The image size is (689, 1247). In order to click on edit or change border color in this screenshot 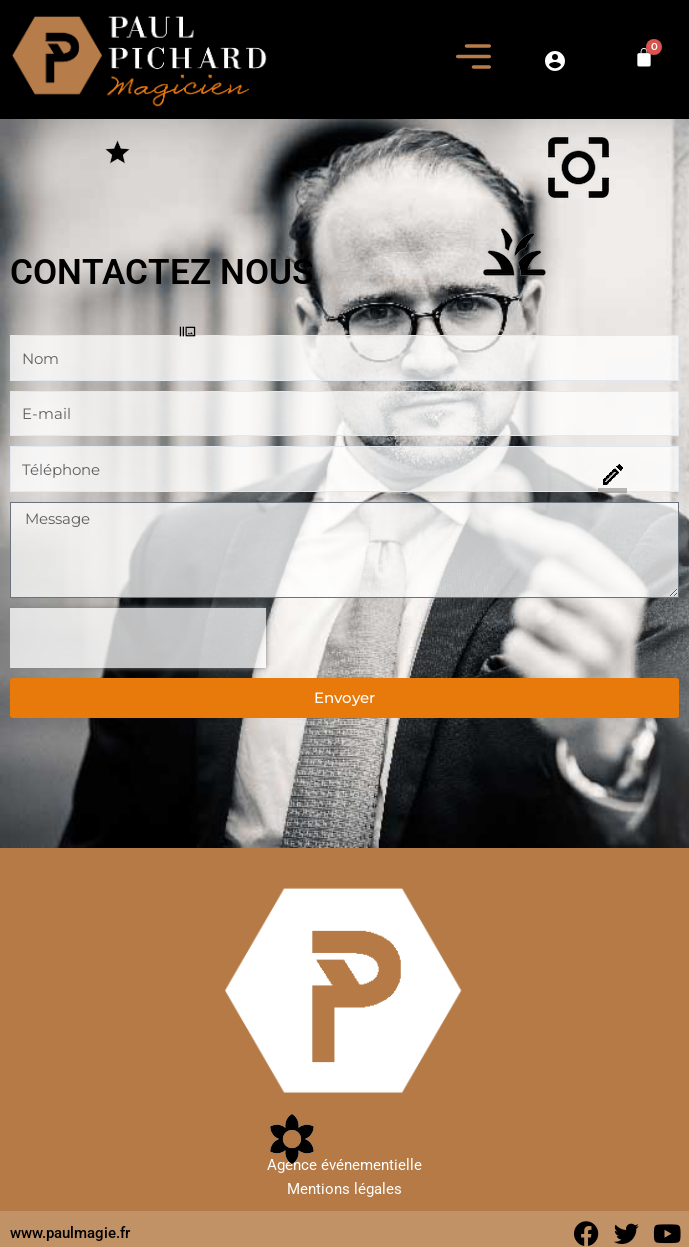, I will do `click(612, 478)`.